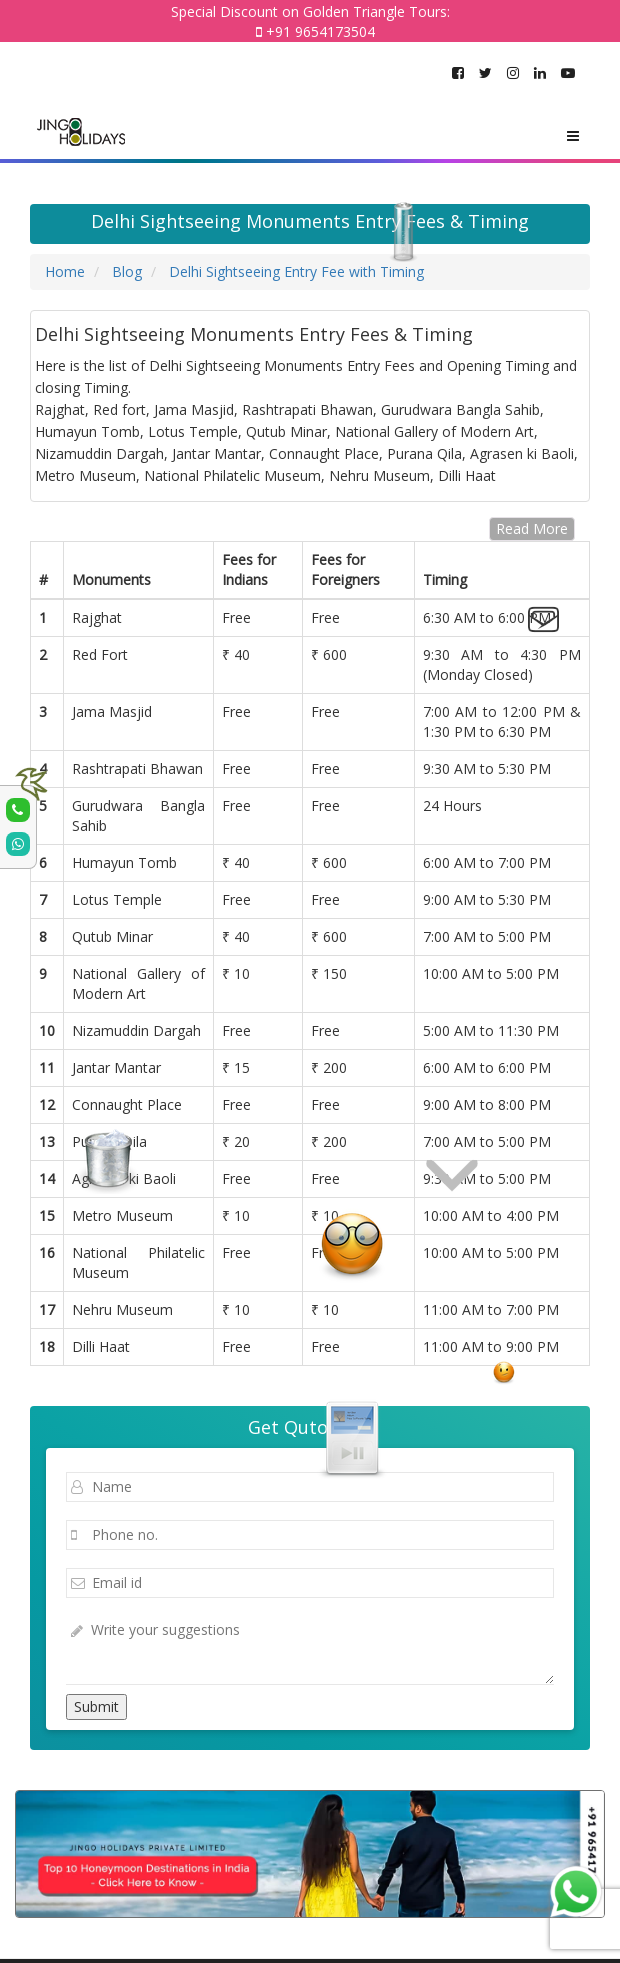 The height and width of the screenshot is (1963, 620). Describe the element at coordinates (543, 618) in the screenshot. I see `open the mail app` at that location.